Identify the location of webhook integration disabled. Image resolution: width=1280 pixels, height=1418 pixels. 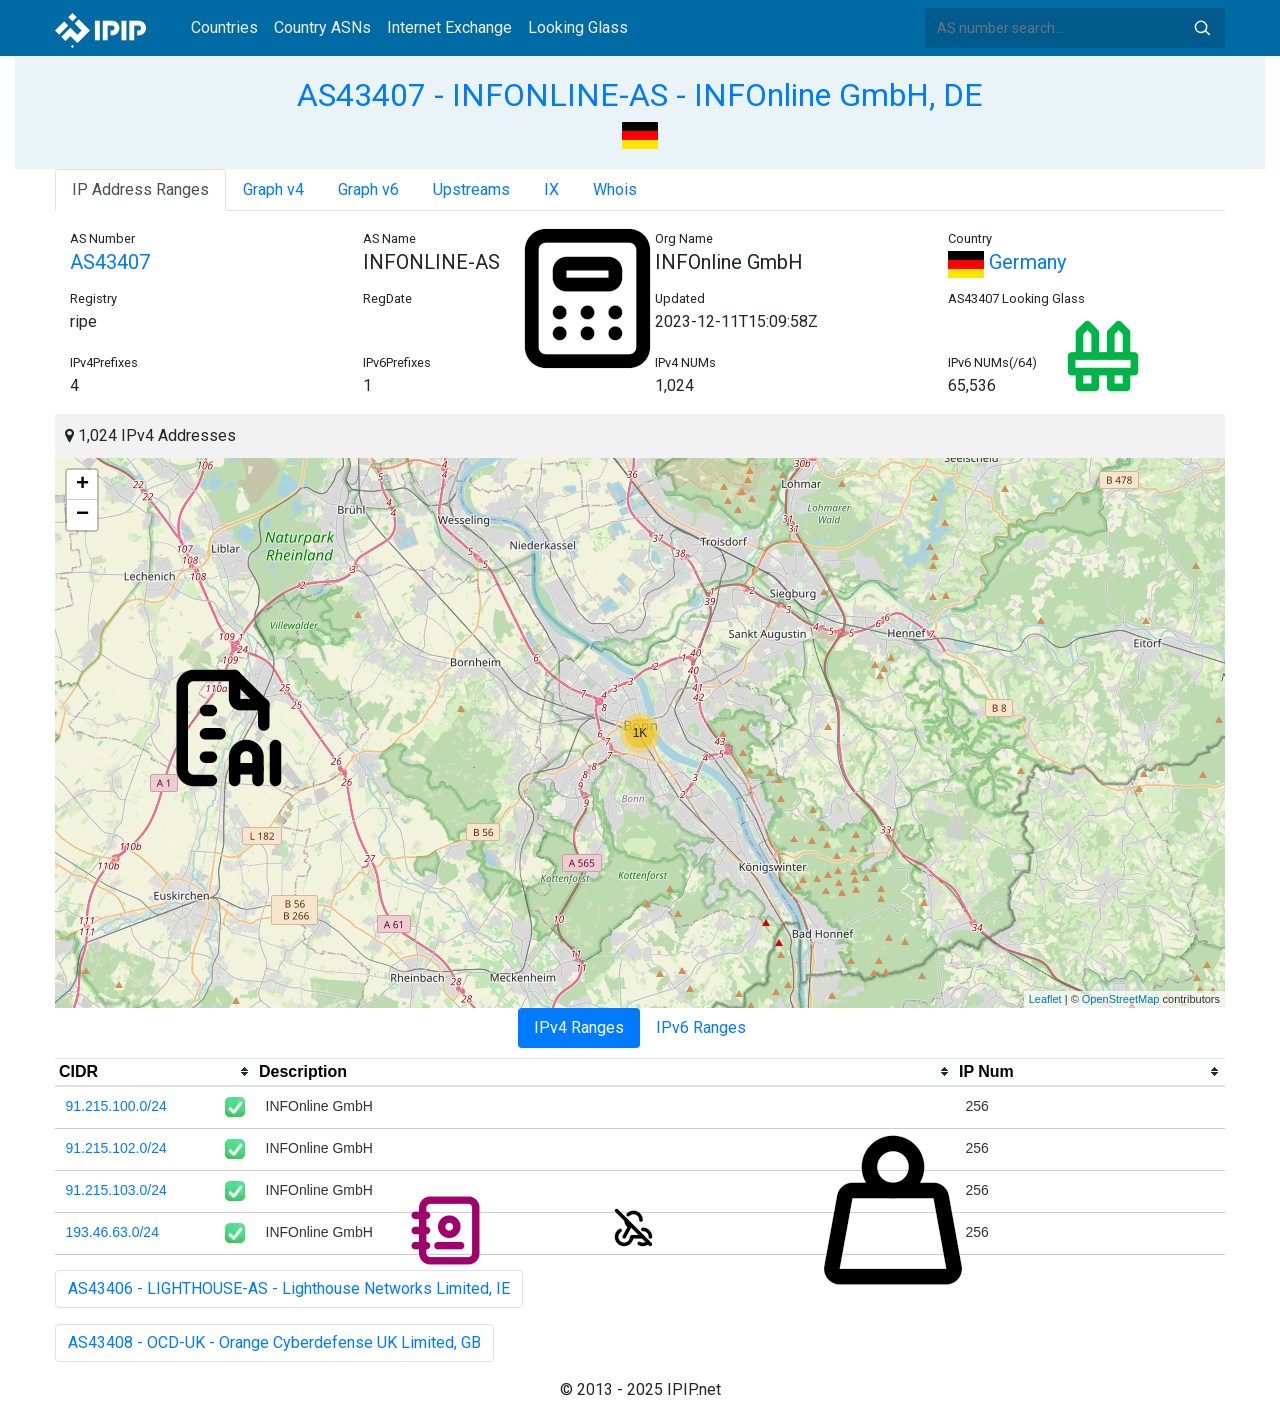
(633, 1227).